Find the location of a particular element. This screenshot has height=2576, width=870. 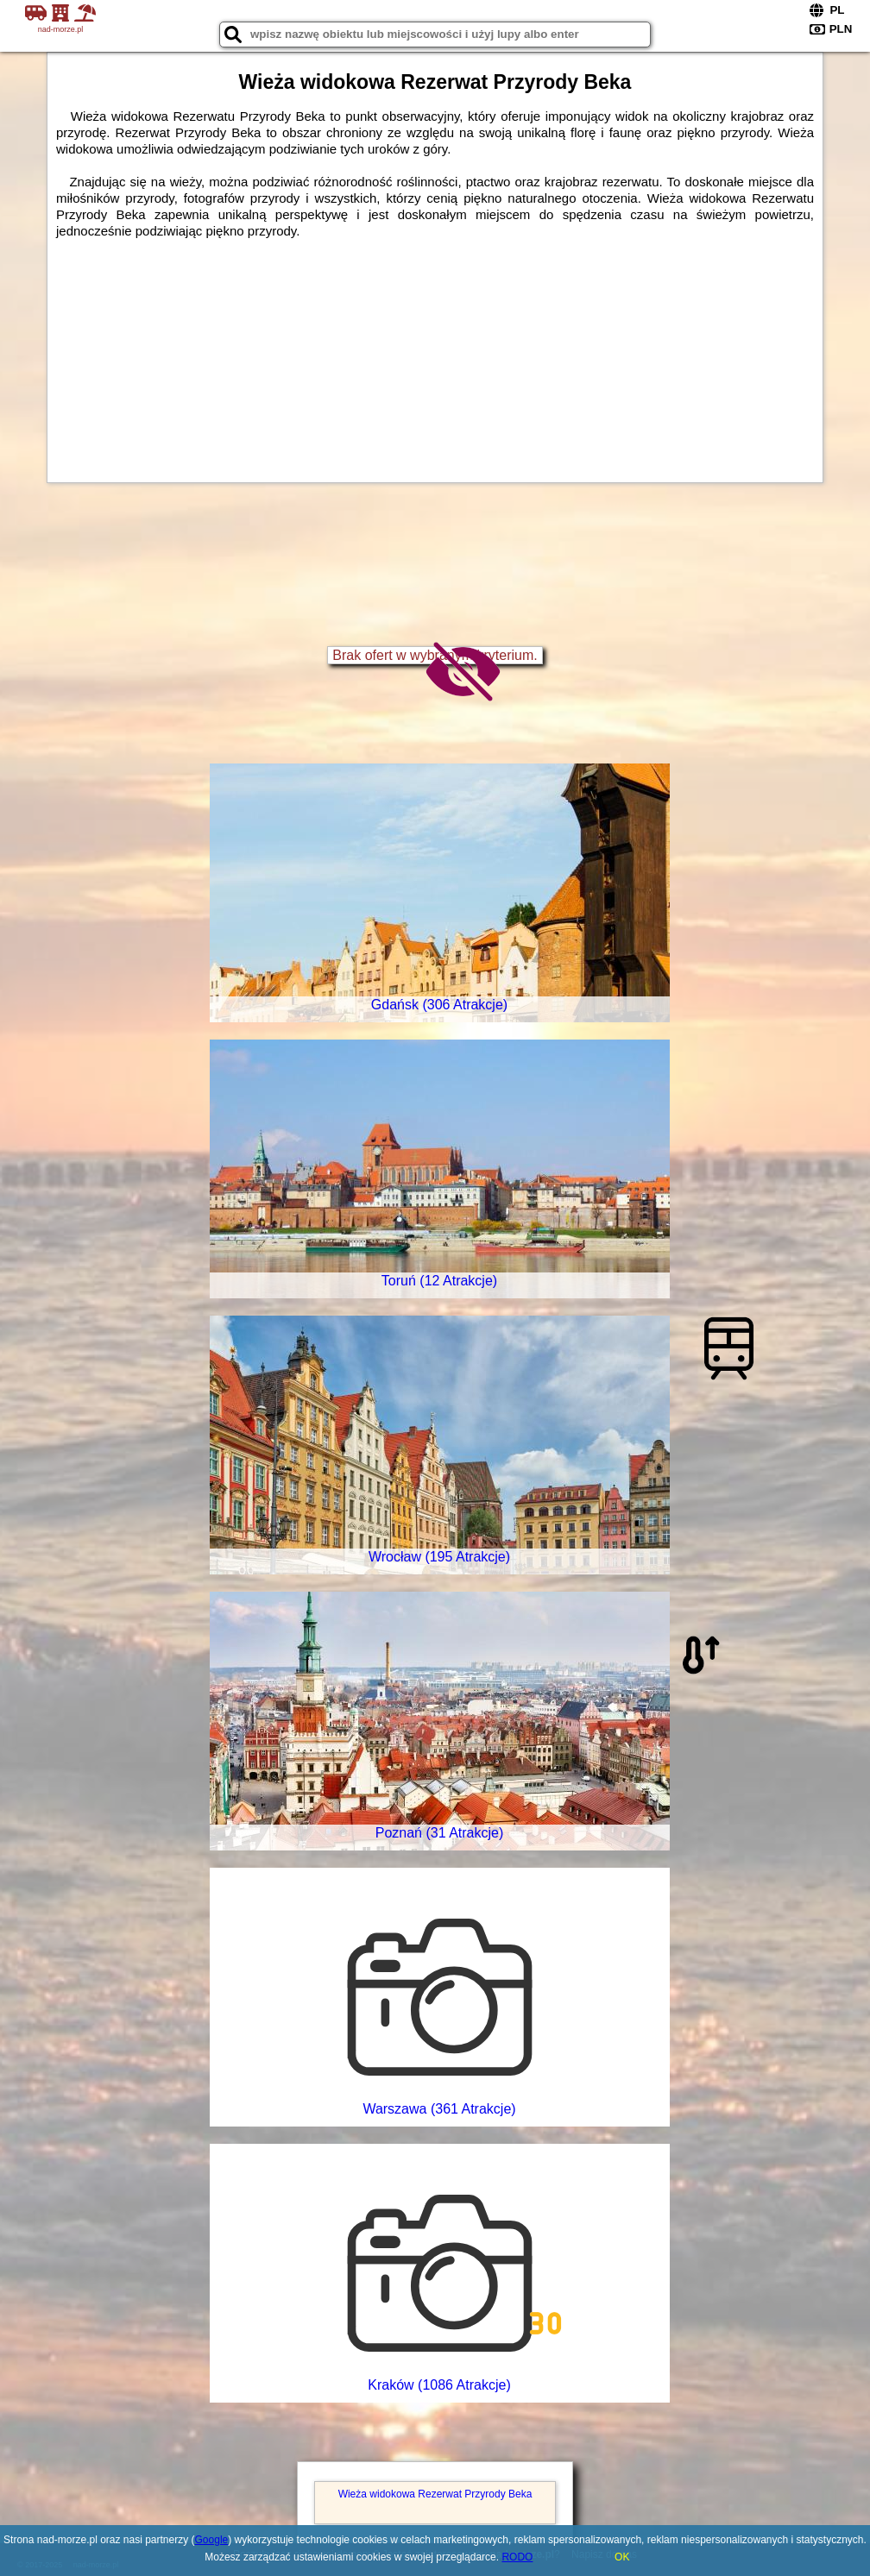

increase temperature setting is located at coordinates (700, 1655).